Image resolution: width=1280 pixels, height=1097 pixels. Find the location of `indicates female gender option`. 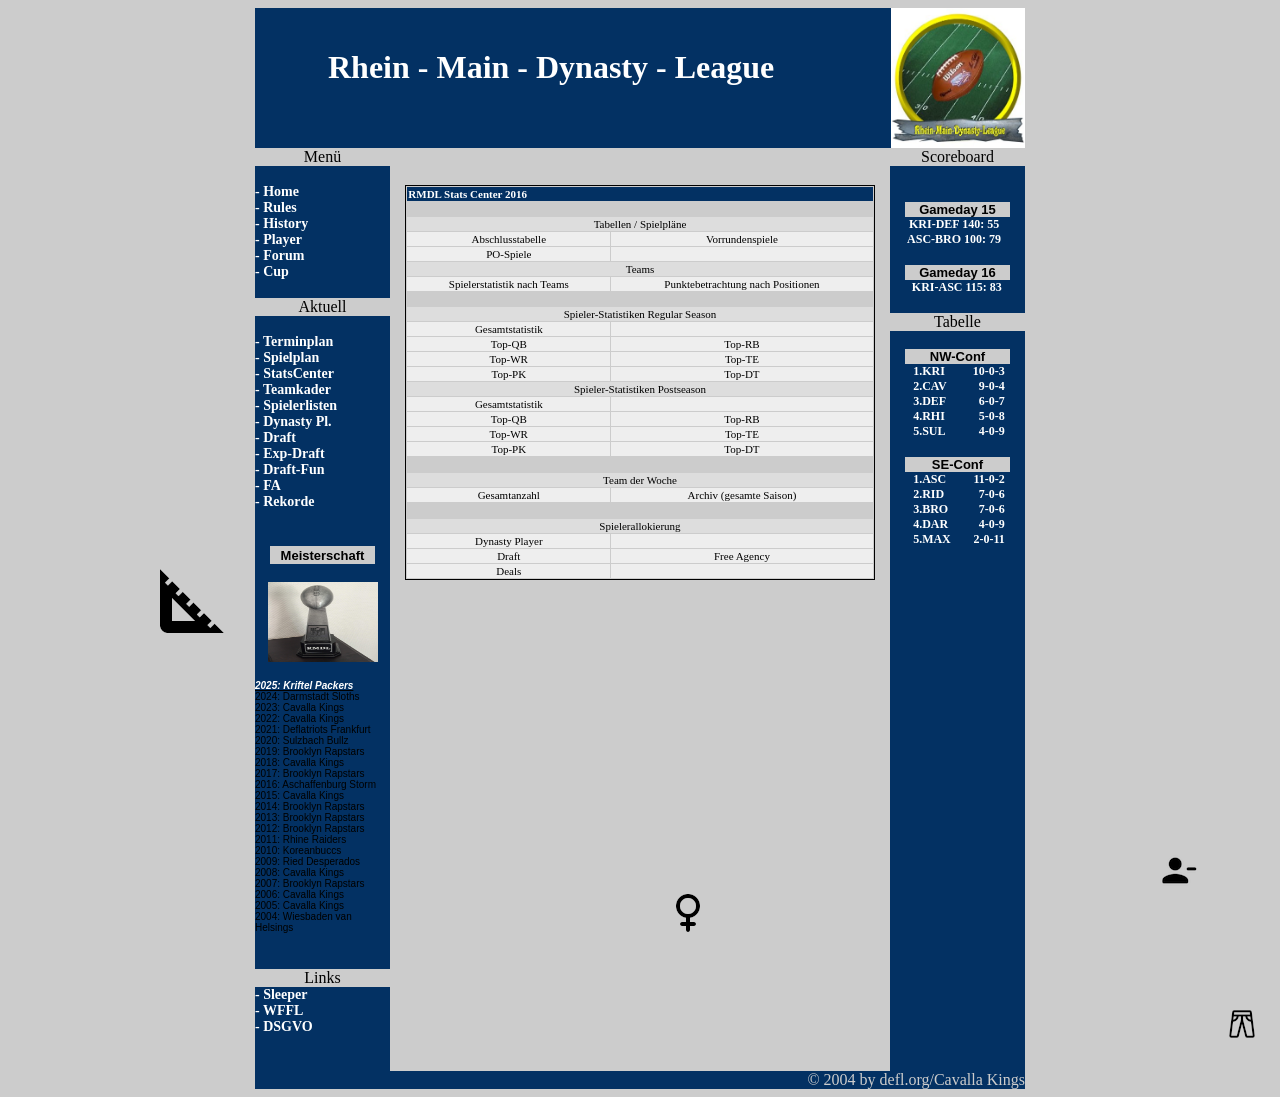

indicates female gender option is located at coordinates (688, 912).